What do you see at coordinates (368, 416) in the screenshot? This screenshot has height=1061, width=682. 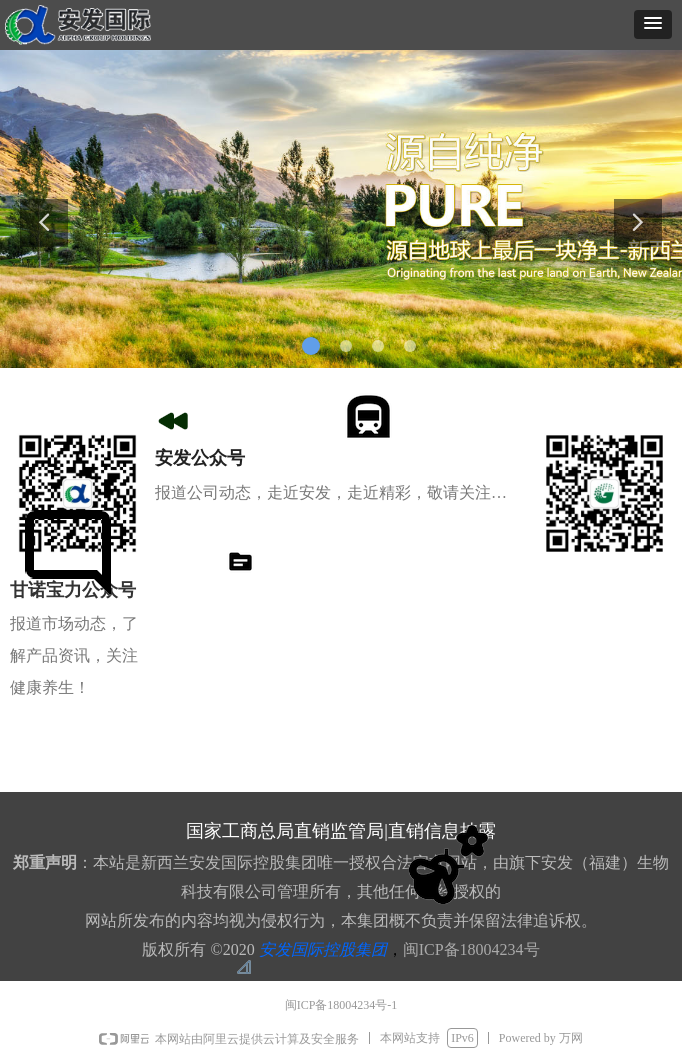 I see `view subway or metro transit options` at bounding box center [368, 416].